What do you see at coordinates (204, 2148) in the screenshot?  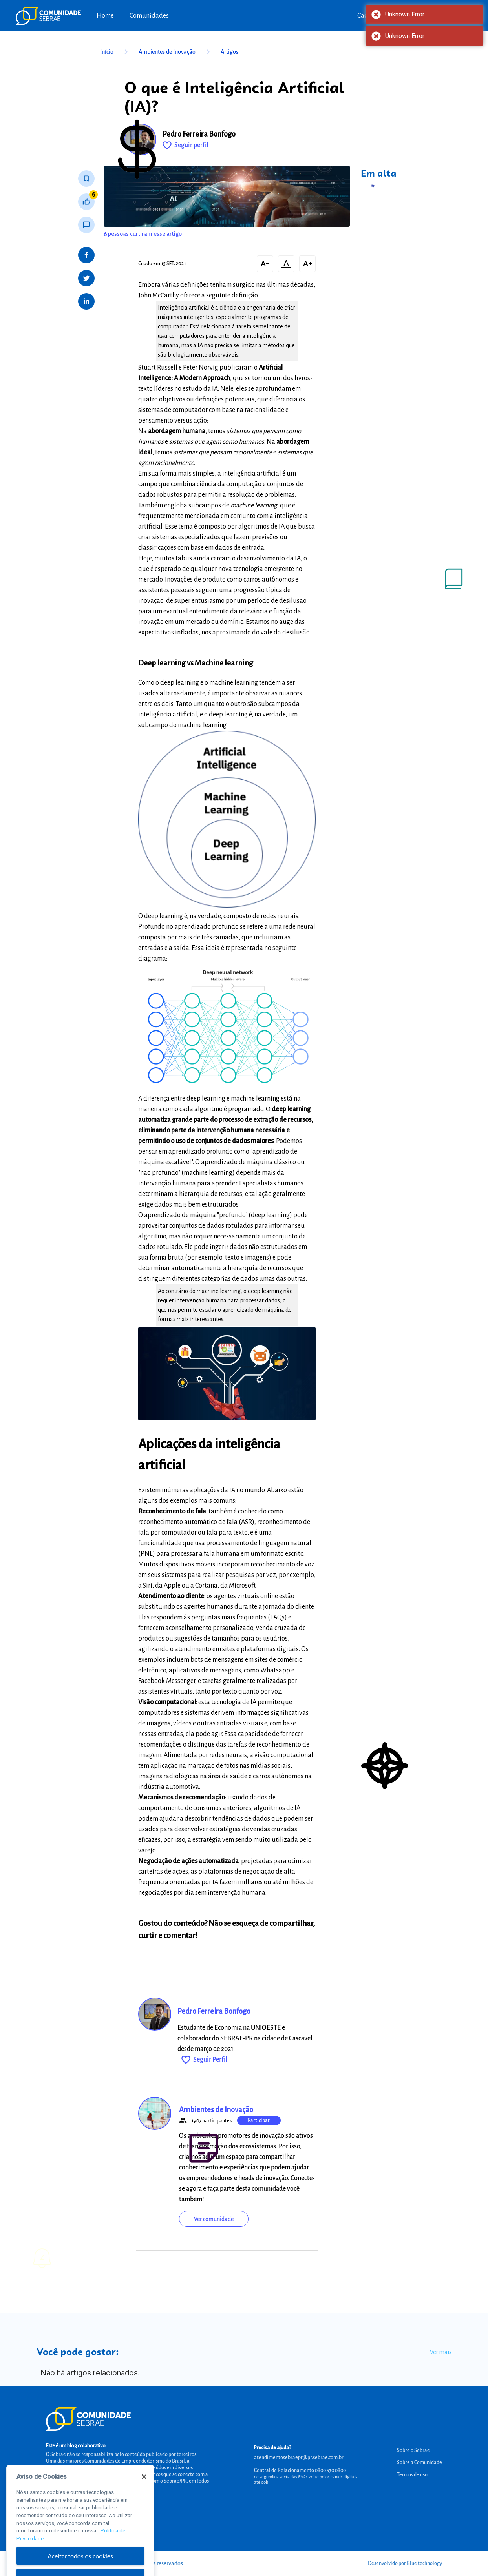 I see `create a new note` at bounding box center [204, 2148].